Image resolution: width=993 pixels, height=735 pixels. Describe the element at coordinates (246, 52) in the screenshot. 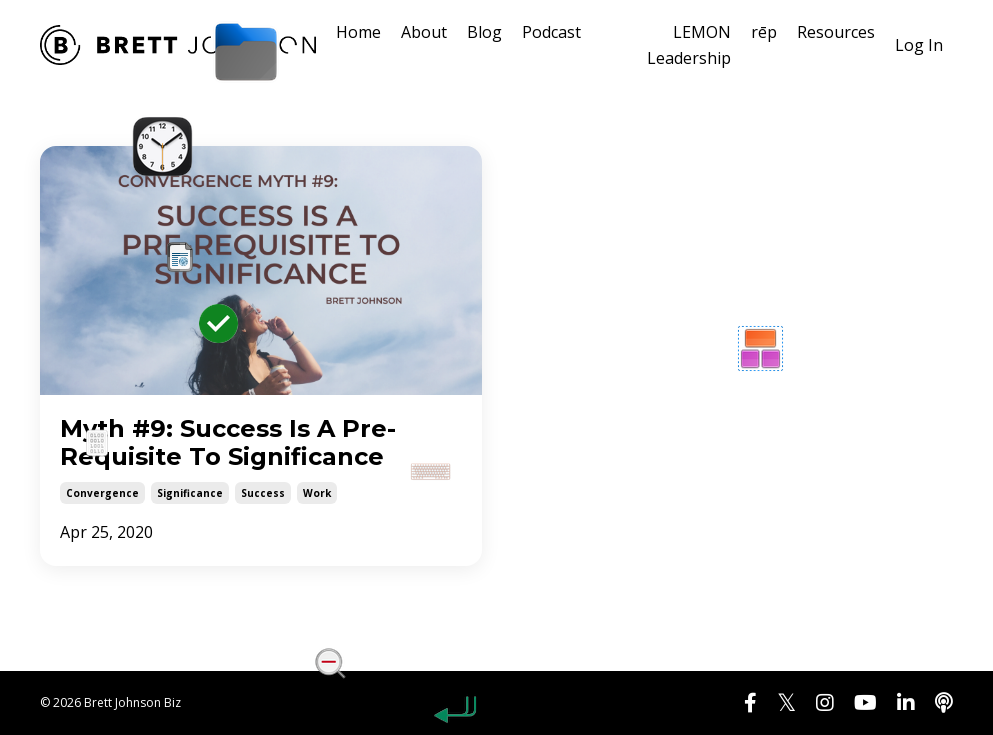

I see `drop files here to move them into this folder` at that location.